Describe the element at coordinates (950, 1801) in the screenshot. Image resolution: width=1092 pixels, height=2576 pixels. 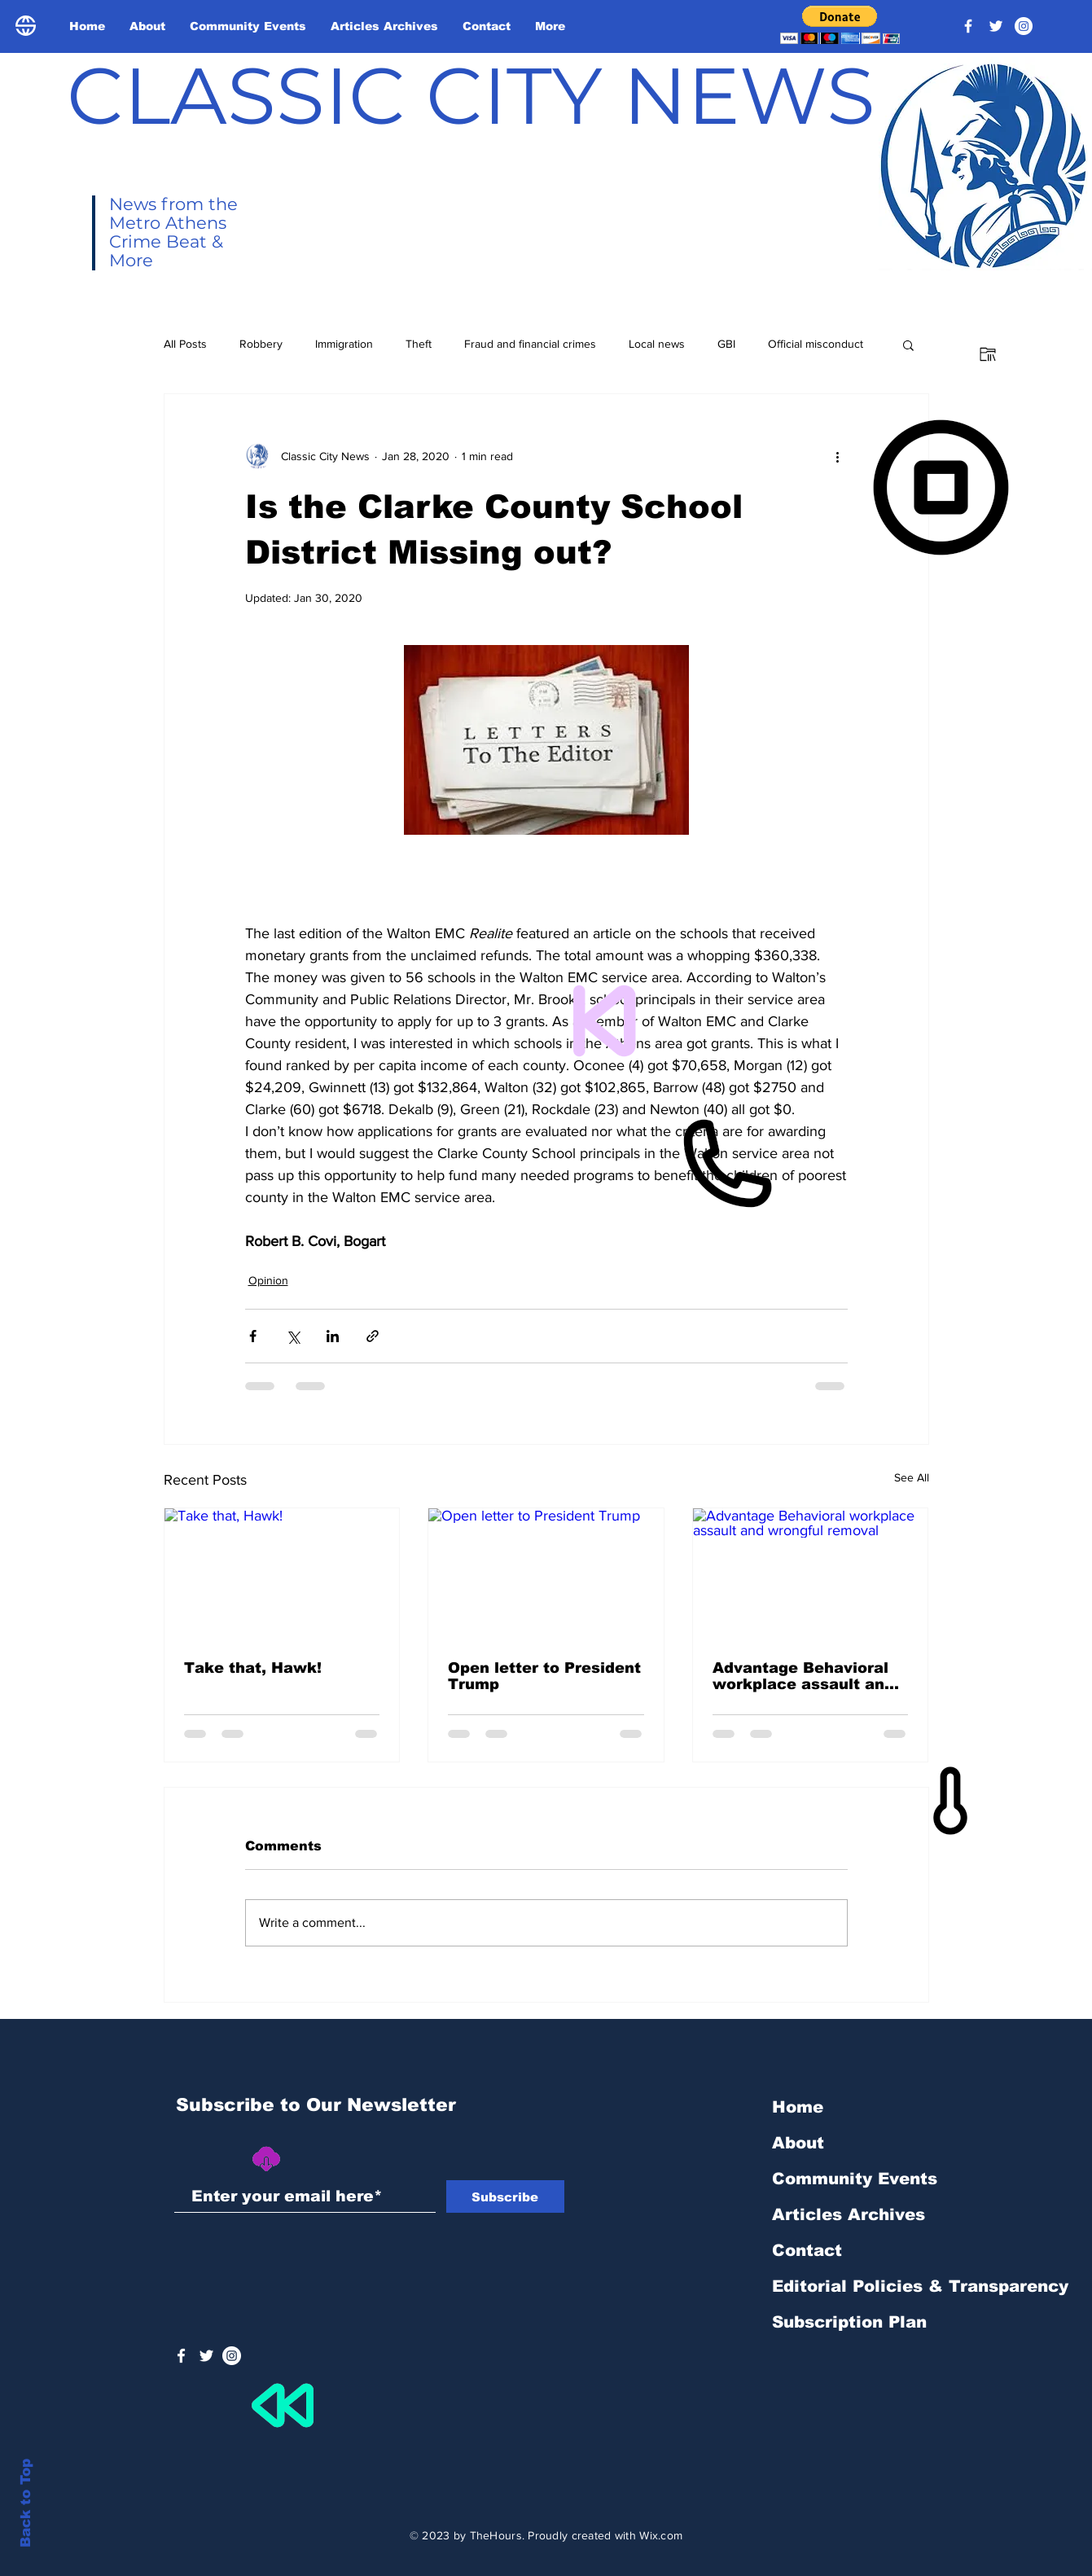
I see `view current temperature` at that location.